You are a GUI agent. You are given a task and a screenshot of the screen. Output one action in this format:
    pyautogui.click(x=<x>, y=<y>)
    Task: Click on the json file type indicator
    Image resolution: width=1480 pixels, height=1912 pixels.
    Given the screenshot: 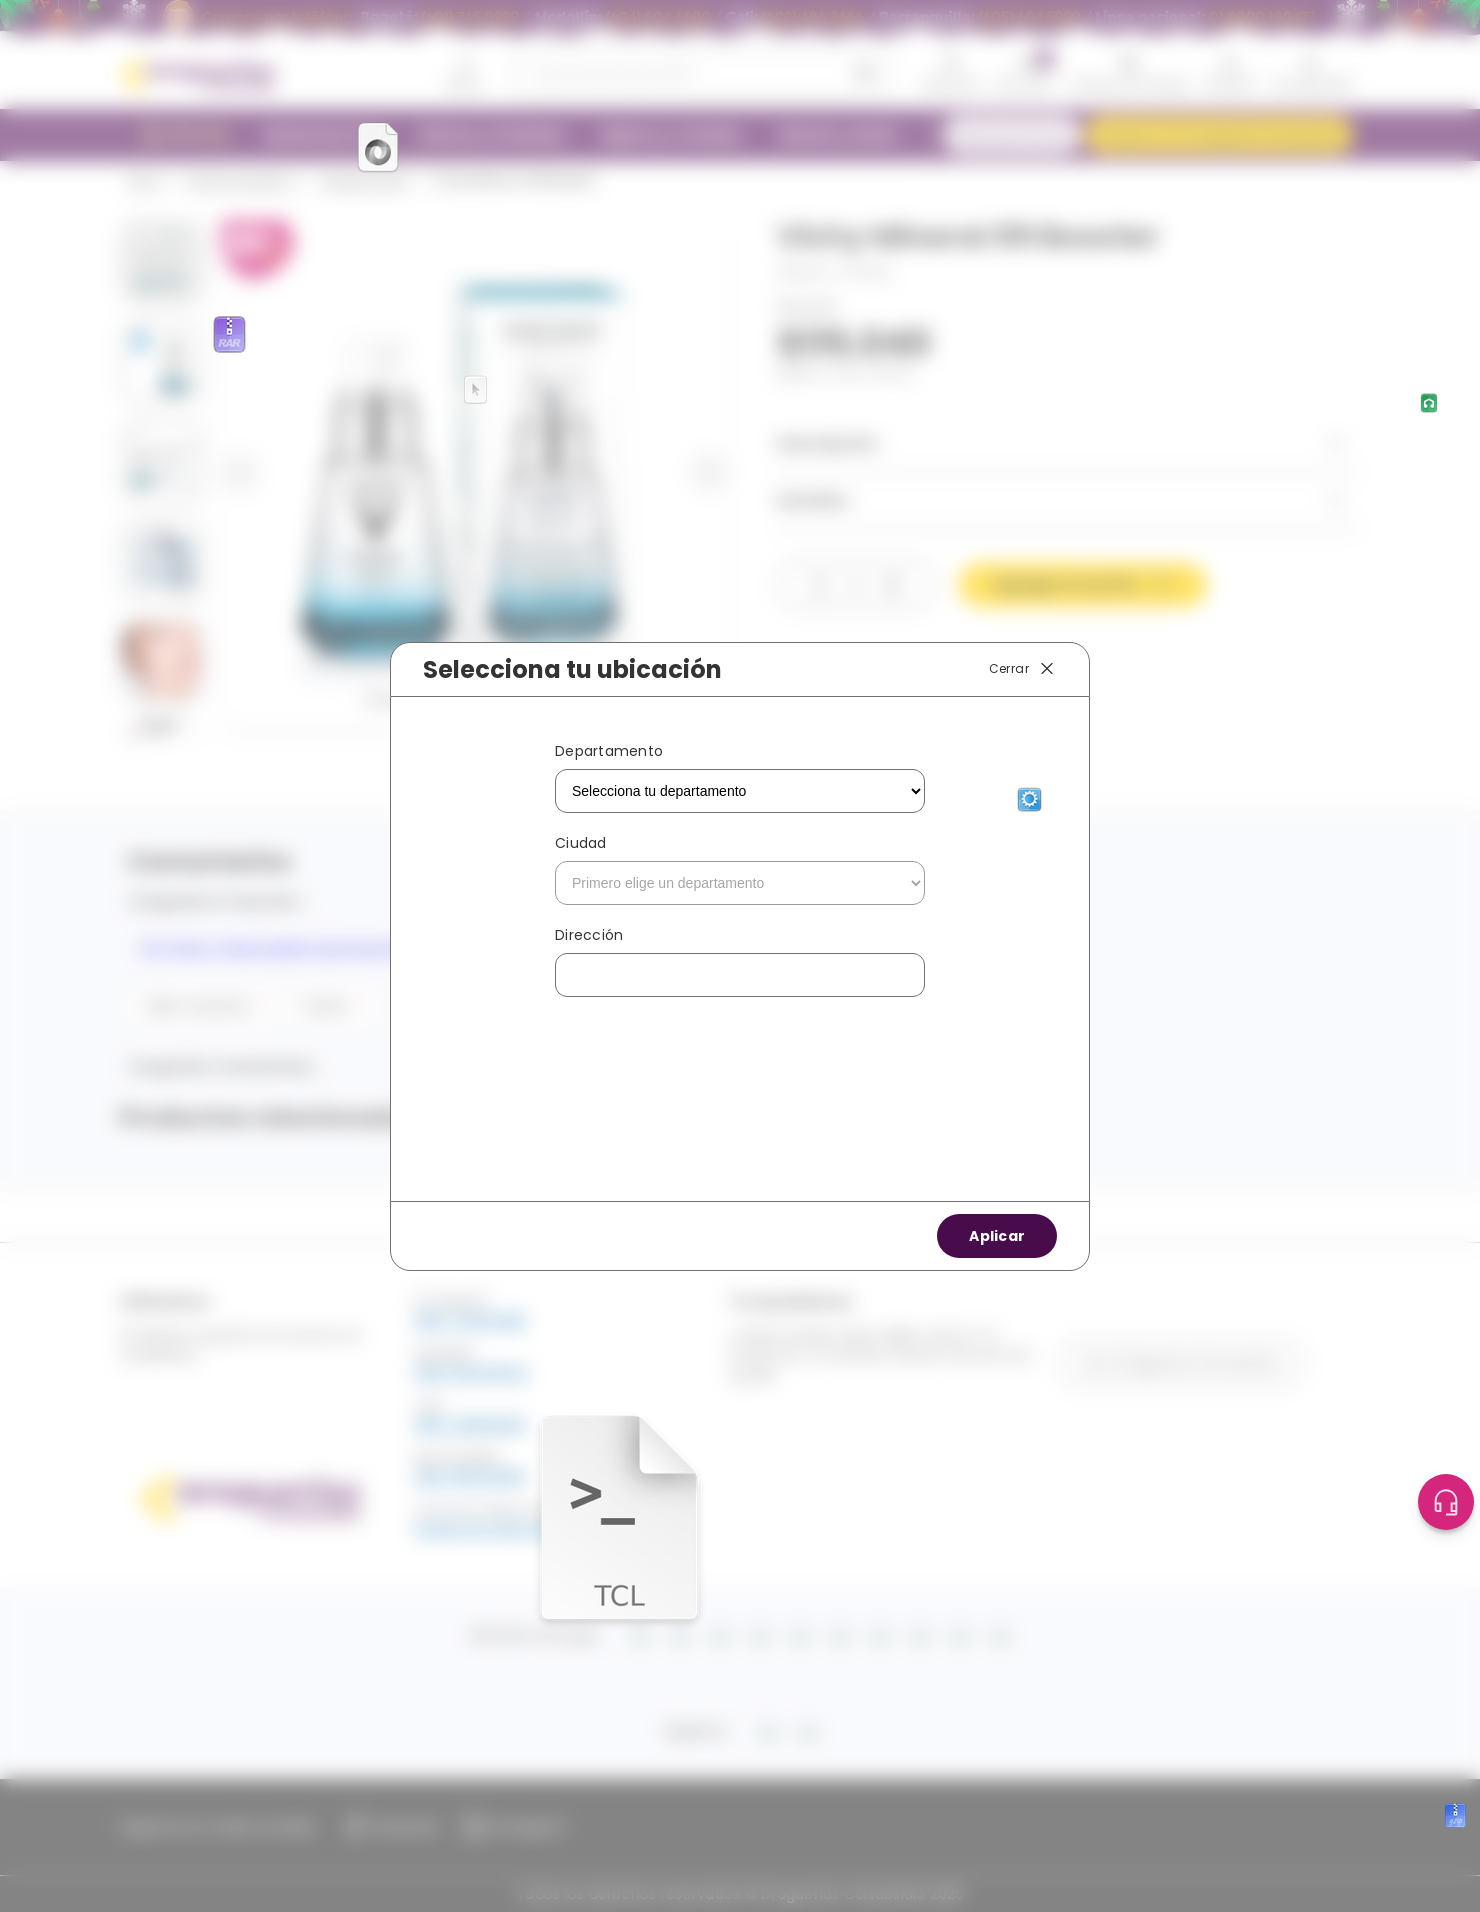 What is the action you would take?
    pyautogui.click(x=378, y=147)
    